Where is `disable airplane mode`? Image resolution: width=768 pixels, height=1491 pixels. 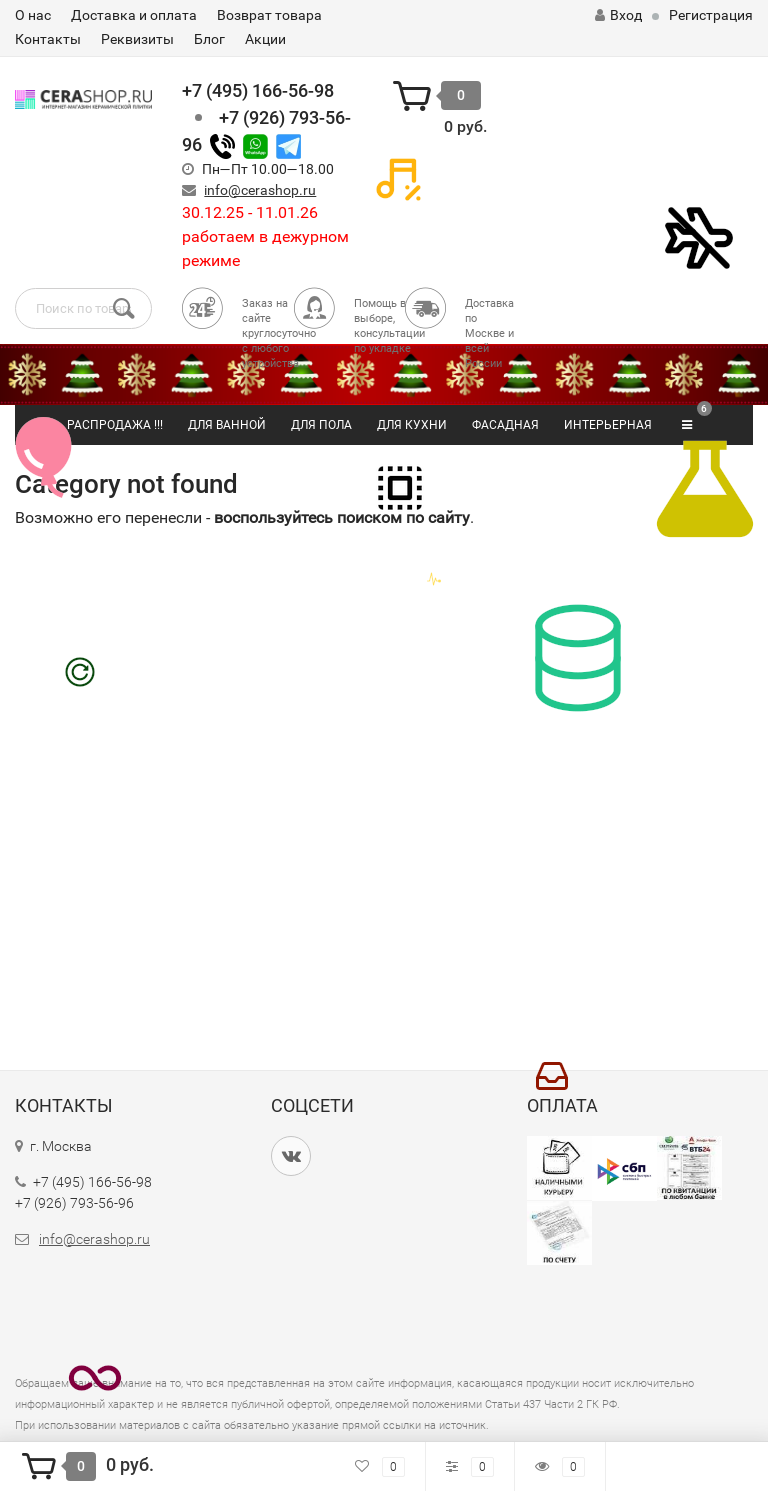
disable airplane mode is located at coordinates (699, 238).